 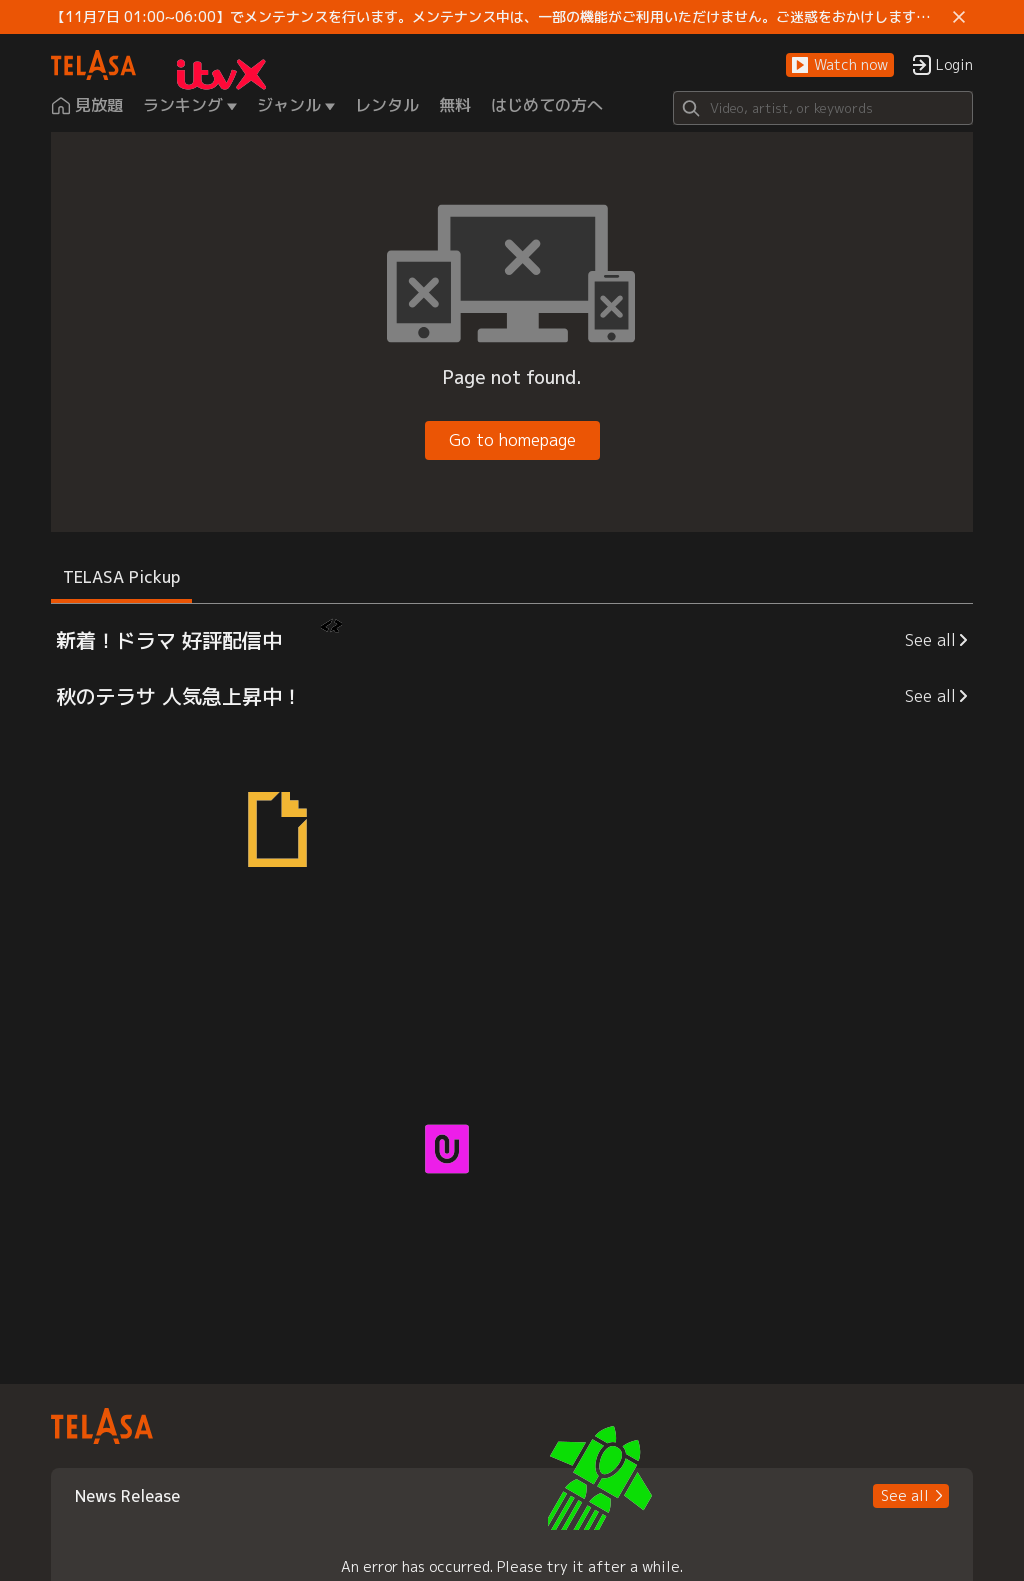 I want to click on attach a file to your message, so click(x=447, y=1149).